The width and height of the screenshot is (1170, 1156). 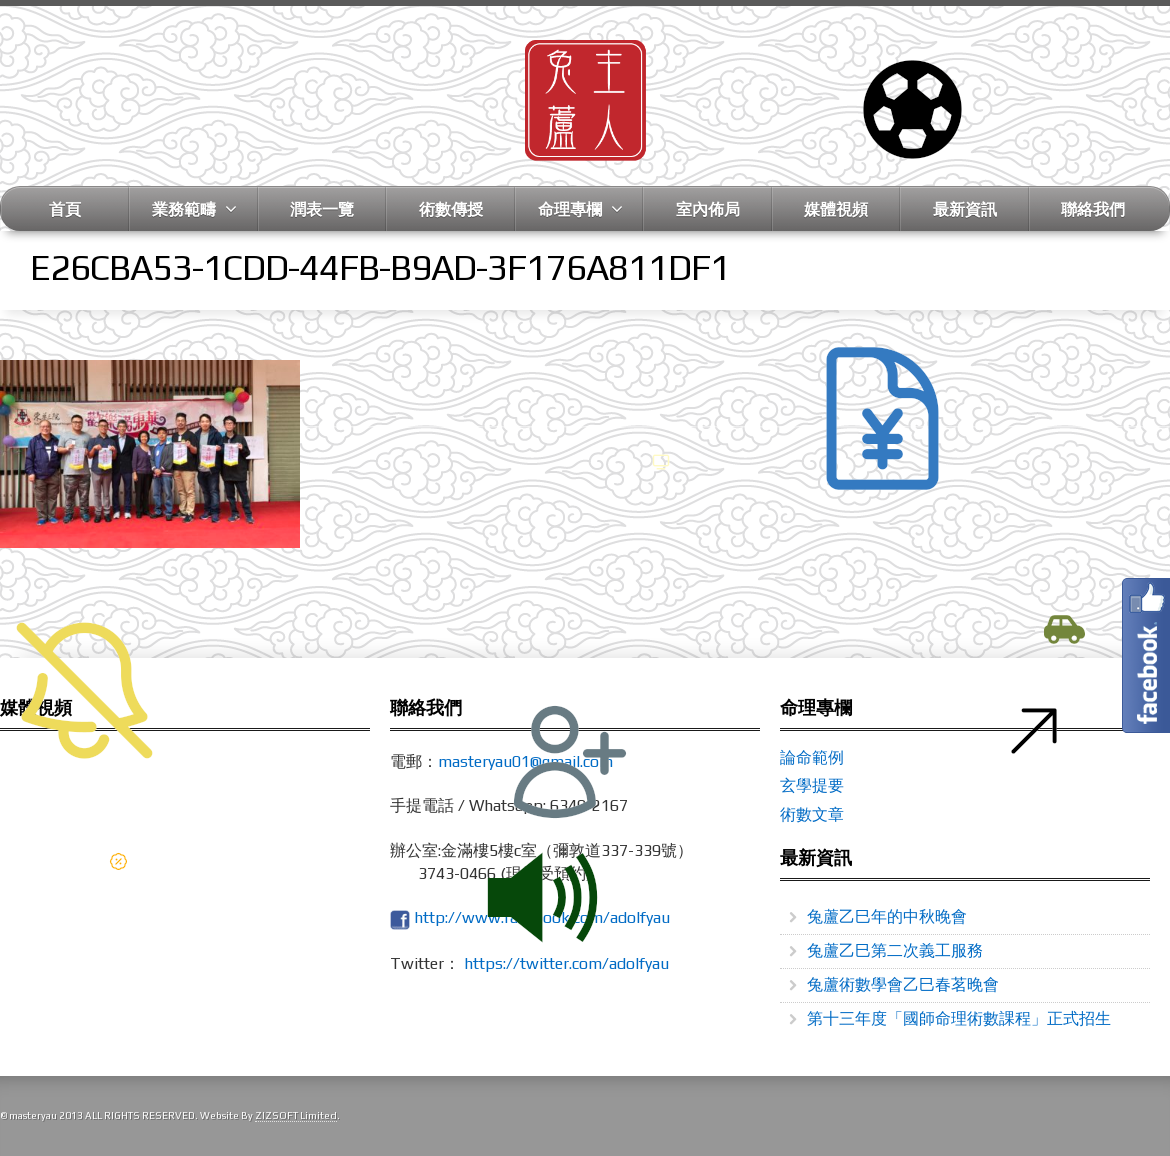 What do you see at coordinates (84, 690) in the screenshot?
I see `mute notifications` at bounding box center [84, 690].